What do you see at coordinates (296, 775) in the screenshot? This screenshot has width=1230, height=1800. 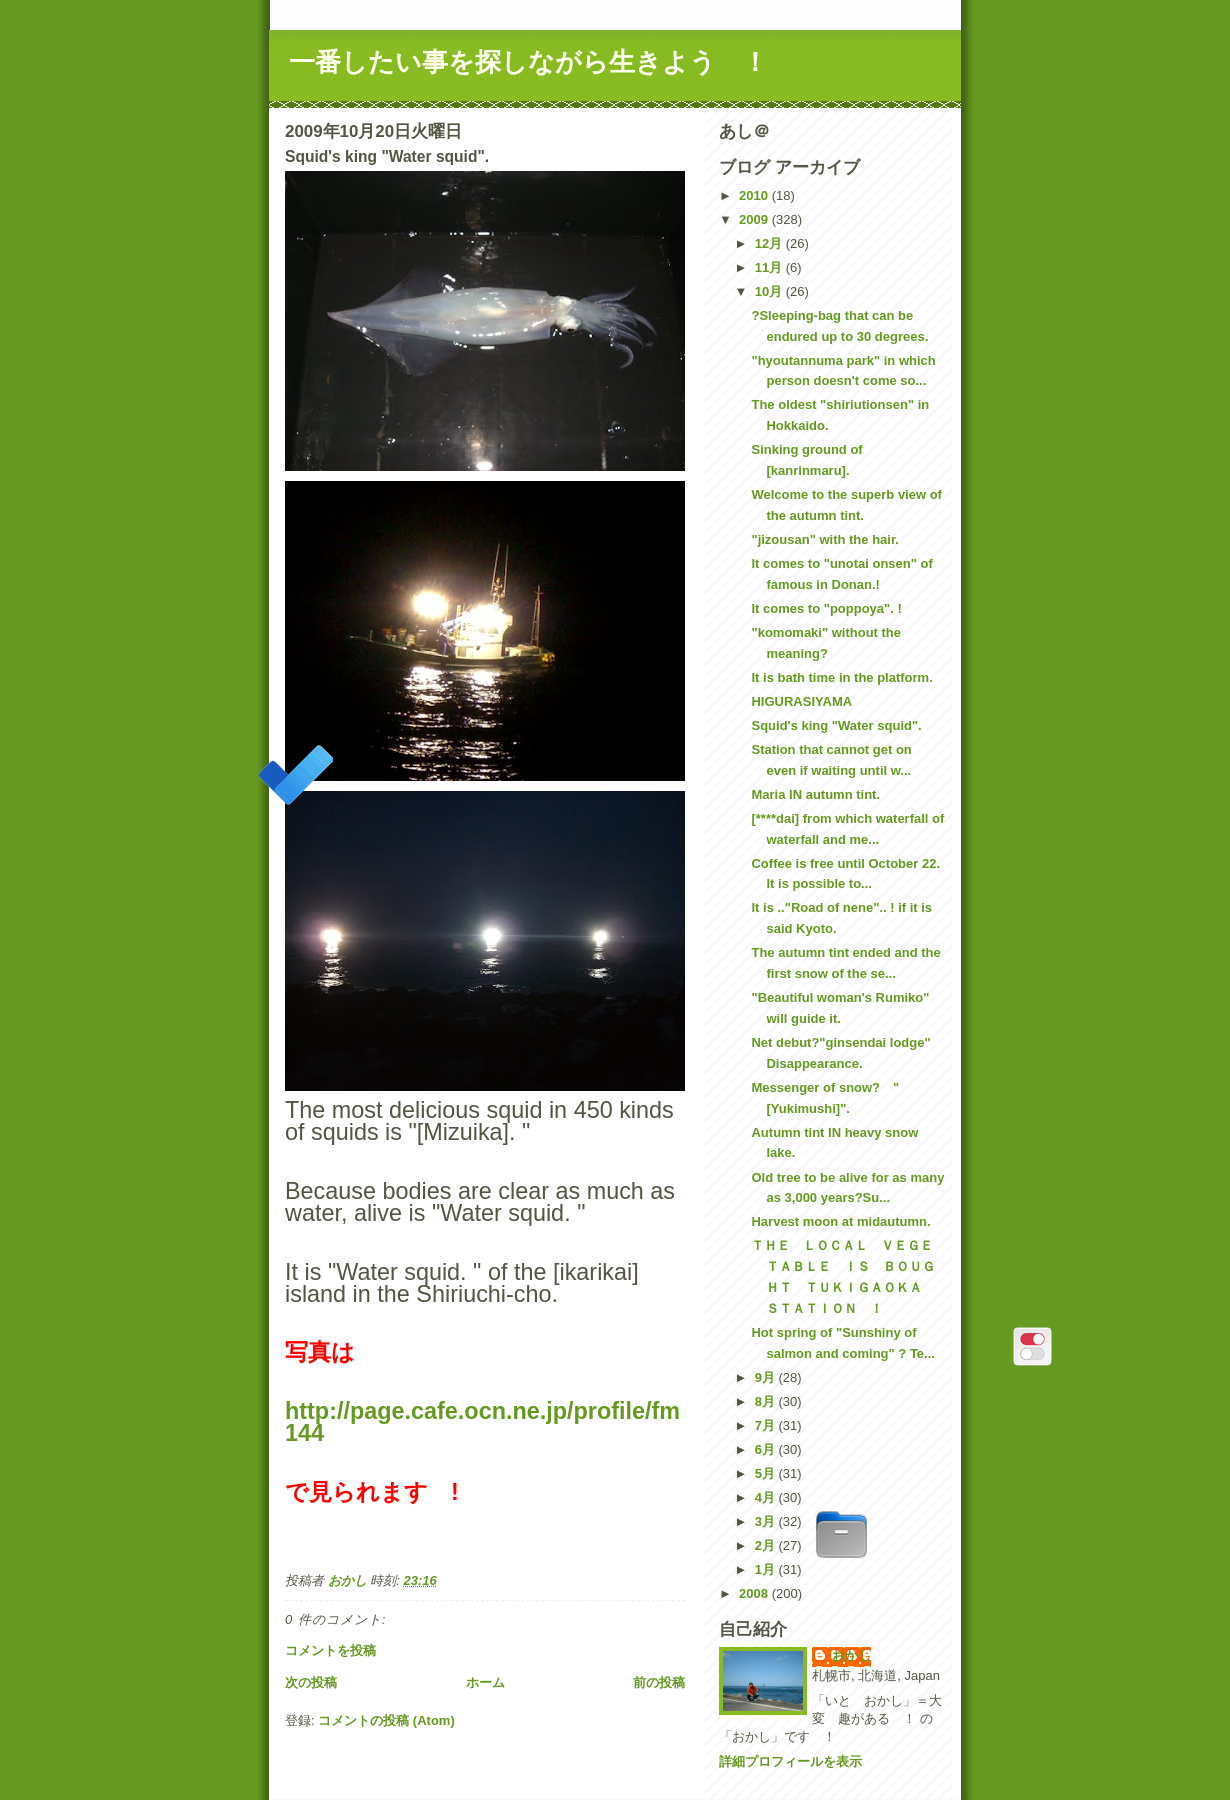 I see `open the tasks app` at bounding box center [296, 775].